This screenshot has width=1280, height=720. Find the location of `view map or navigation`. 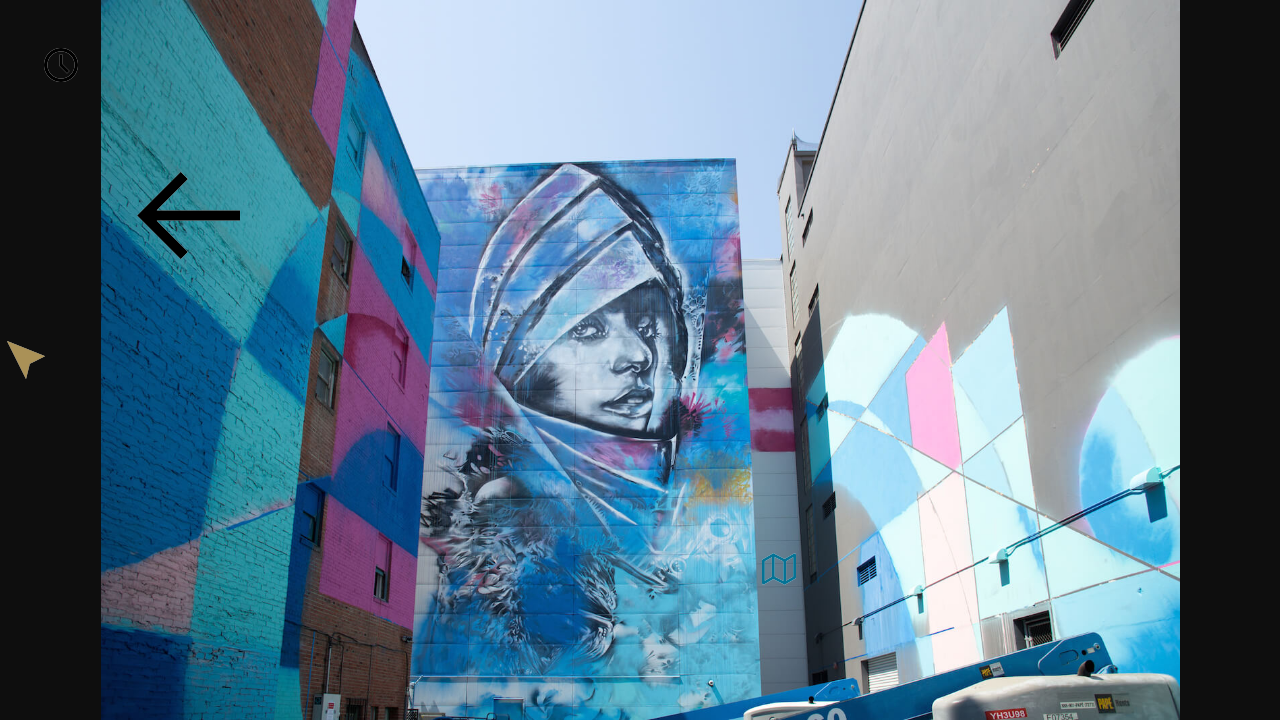

view map or navigation is located at coordinates (779, 569).